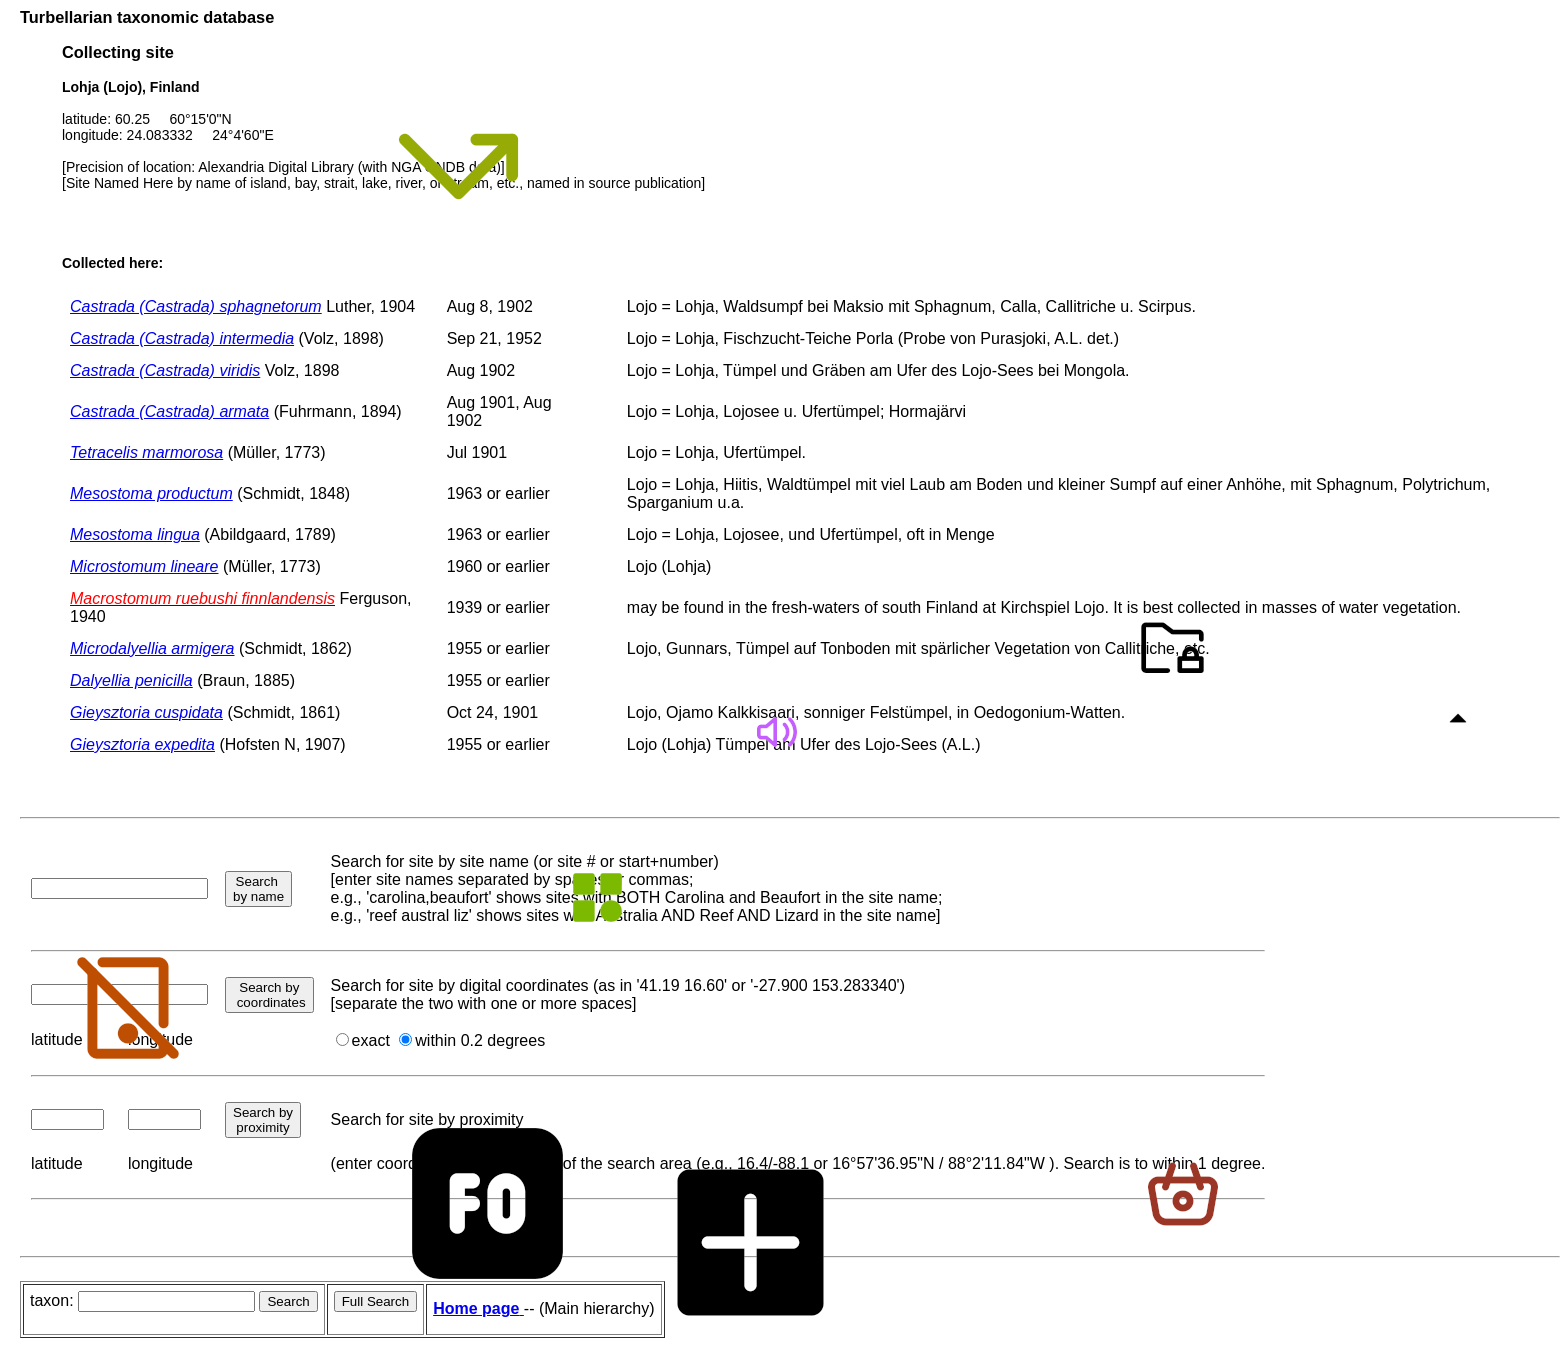 The width and height of the screenshot is (1568, 1370). What do you see at coordinates (750, 1242) in the screenshot?
I see `add a new item` at bounding box center [750, 1242].